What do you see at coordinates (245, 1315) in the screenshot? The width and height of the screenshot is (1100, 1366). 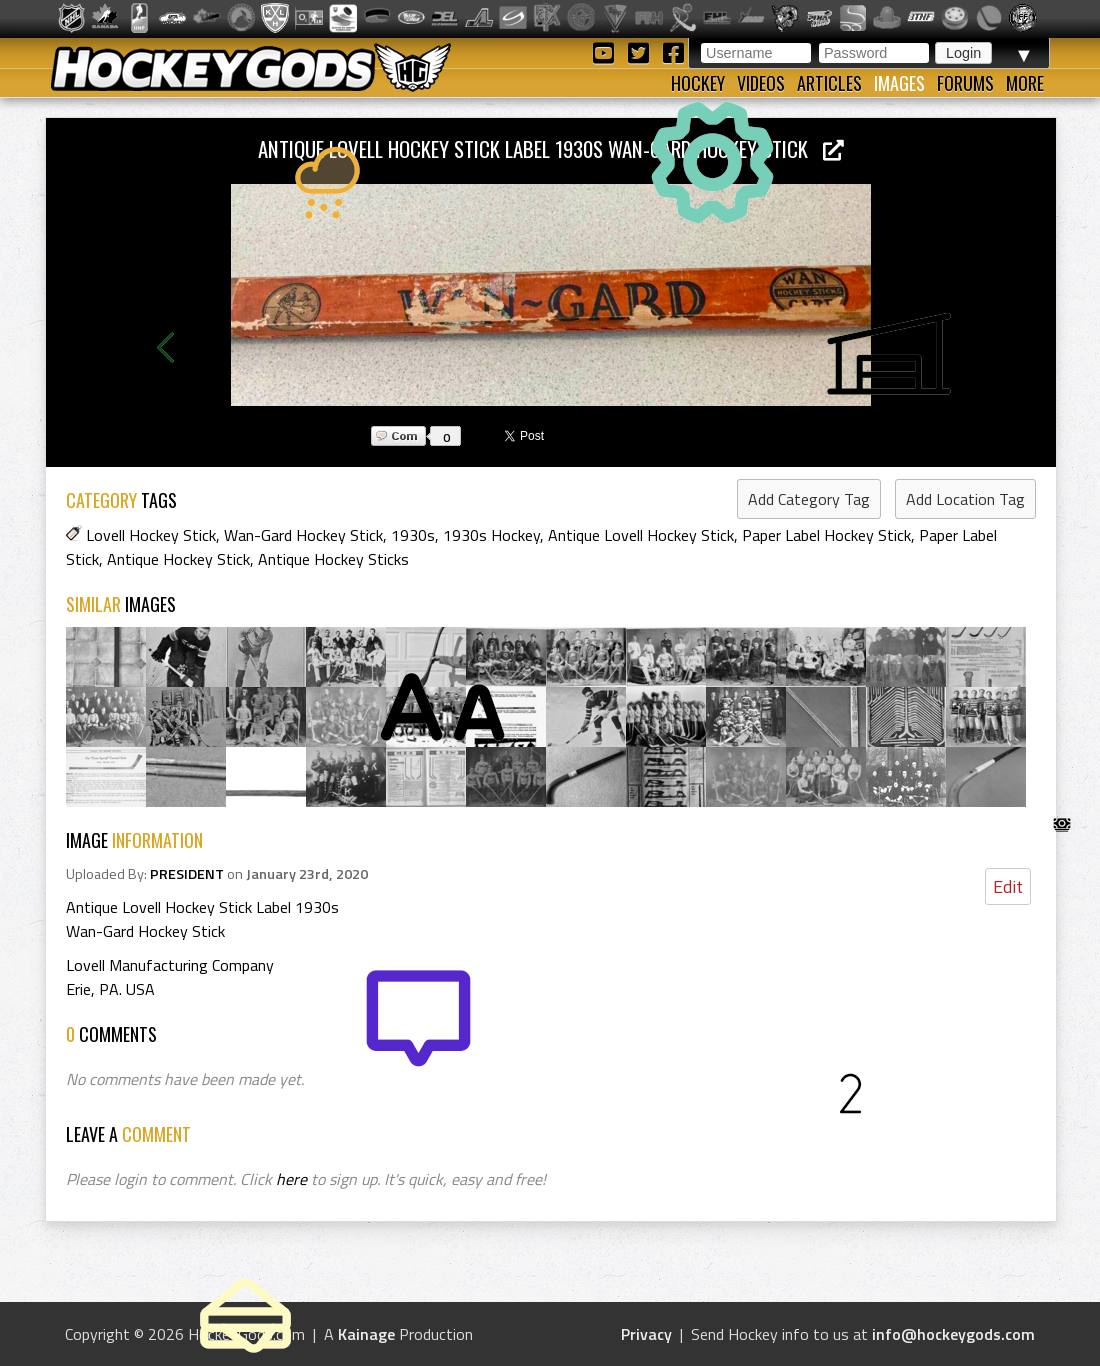 I see `access food or restaurant options` at bounding box center [245, 1315].